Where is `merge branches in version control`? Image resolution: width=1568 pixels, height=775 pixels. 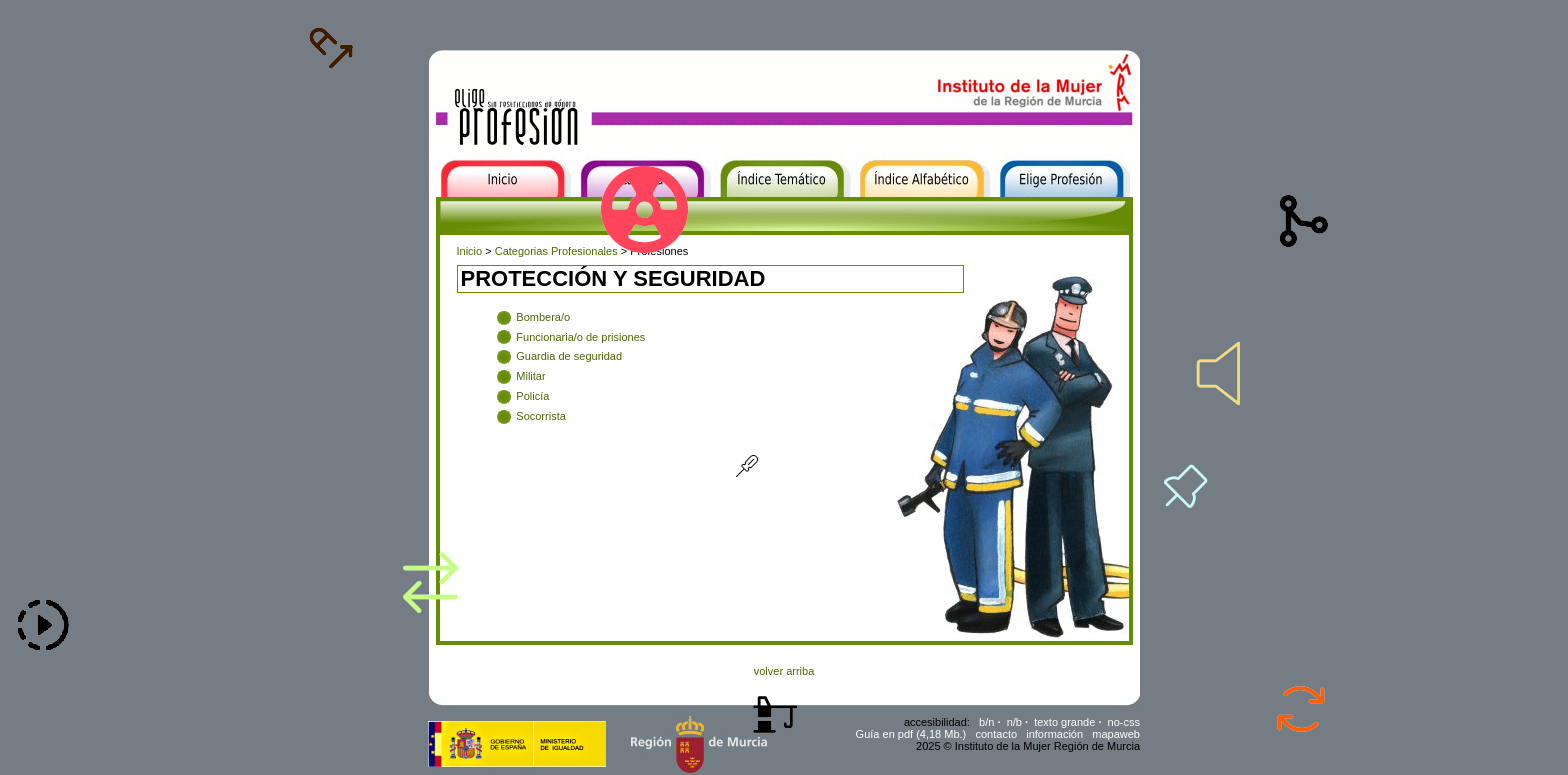 merge branches in version control is located at coordinates (1300, 221).